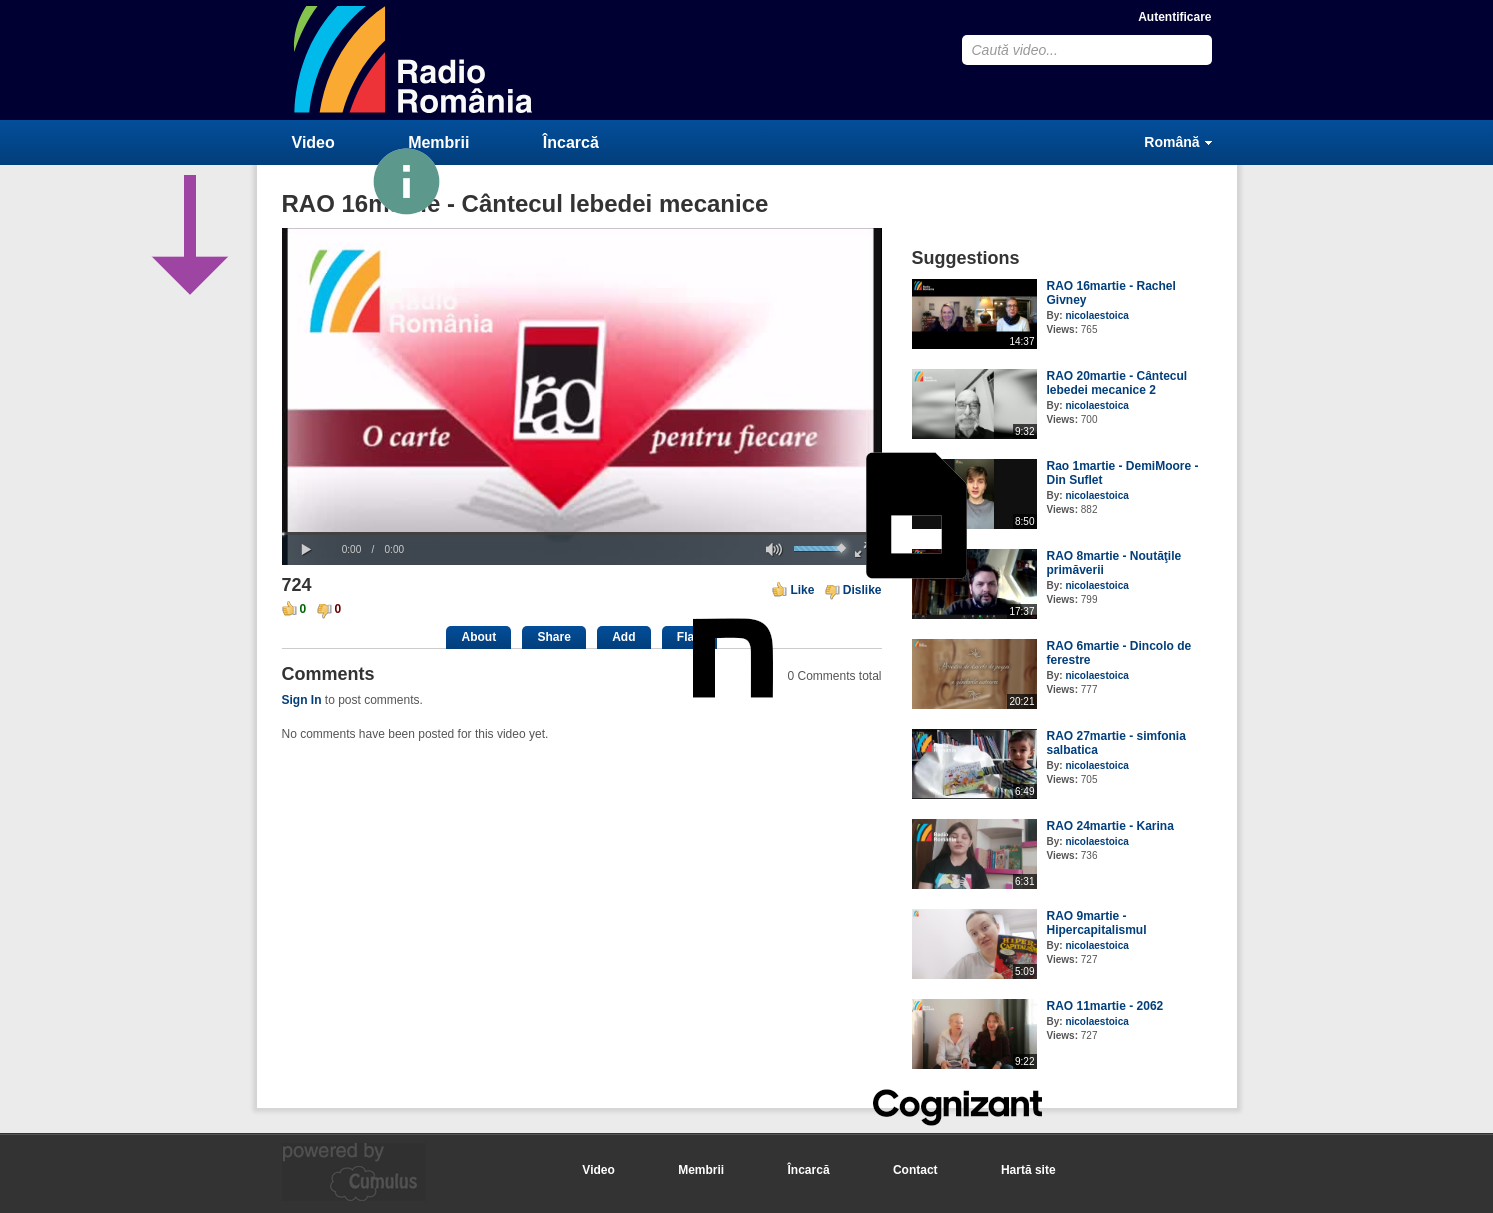 The image size is (1493, 1213). What do you see at coordinates (406, 181) in the screenshot?
I see `view more information or details` at bounding box center [406, 181].